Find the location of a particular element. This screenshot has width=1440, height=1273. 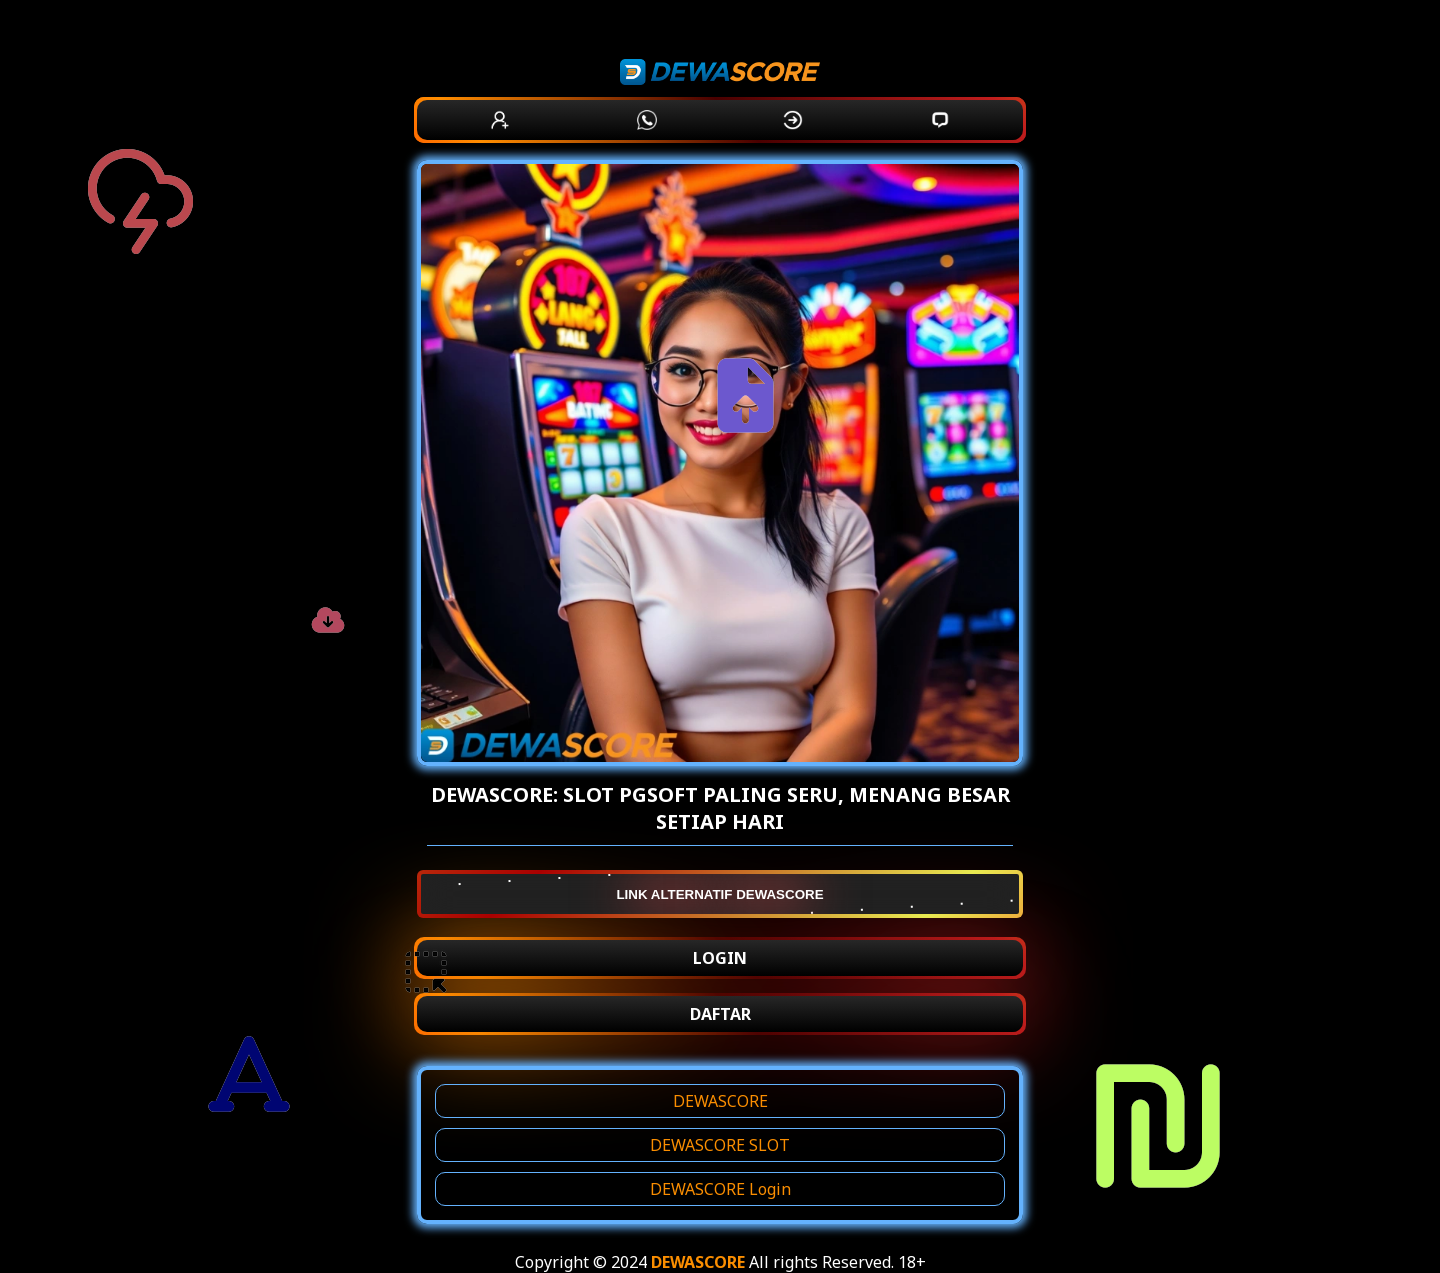

indicates thunderstorm or severe weather conditions is located at coordinates (140, 201).